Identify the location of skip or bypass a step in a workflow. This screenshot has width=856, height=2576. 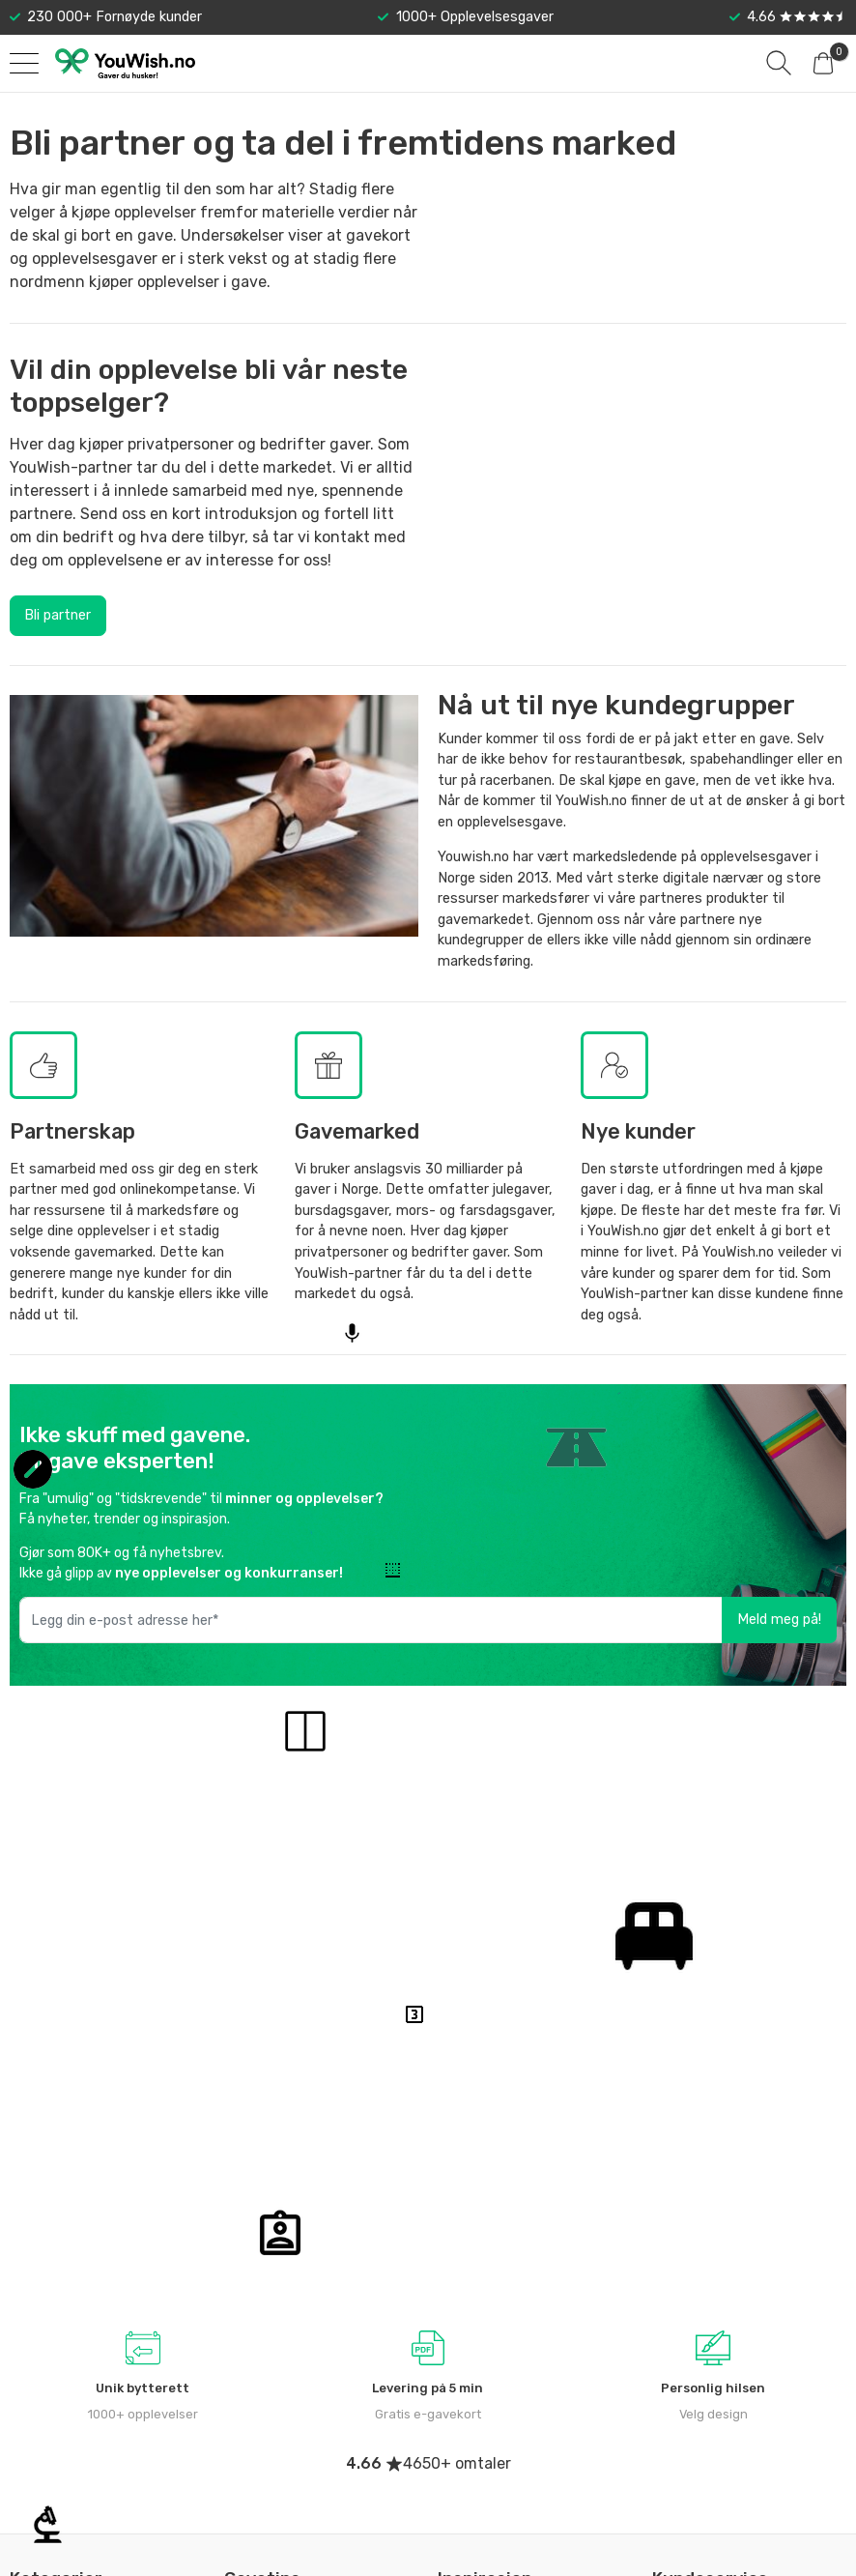
(33, 1469).